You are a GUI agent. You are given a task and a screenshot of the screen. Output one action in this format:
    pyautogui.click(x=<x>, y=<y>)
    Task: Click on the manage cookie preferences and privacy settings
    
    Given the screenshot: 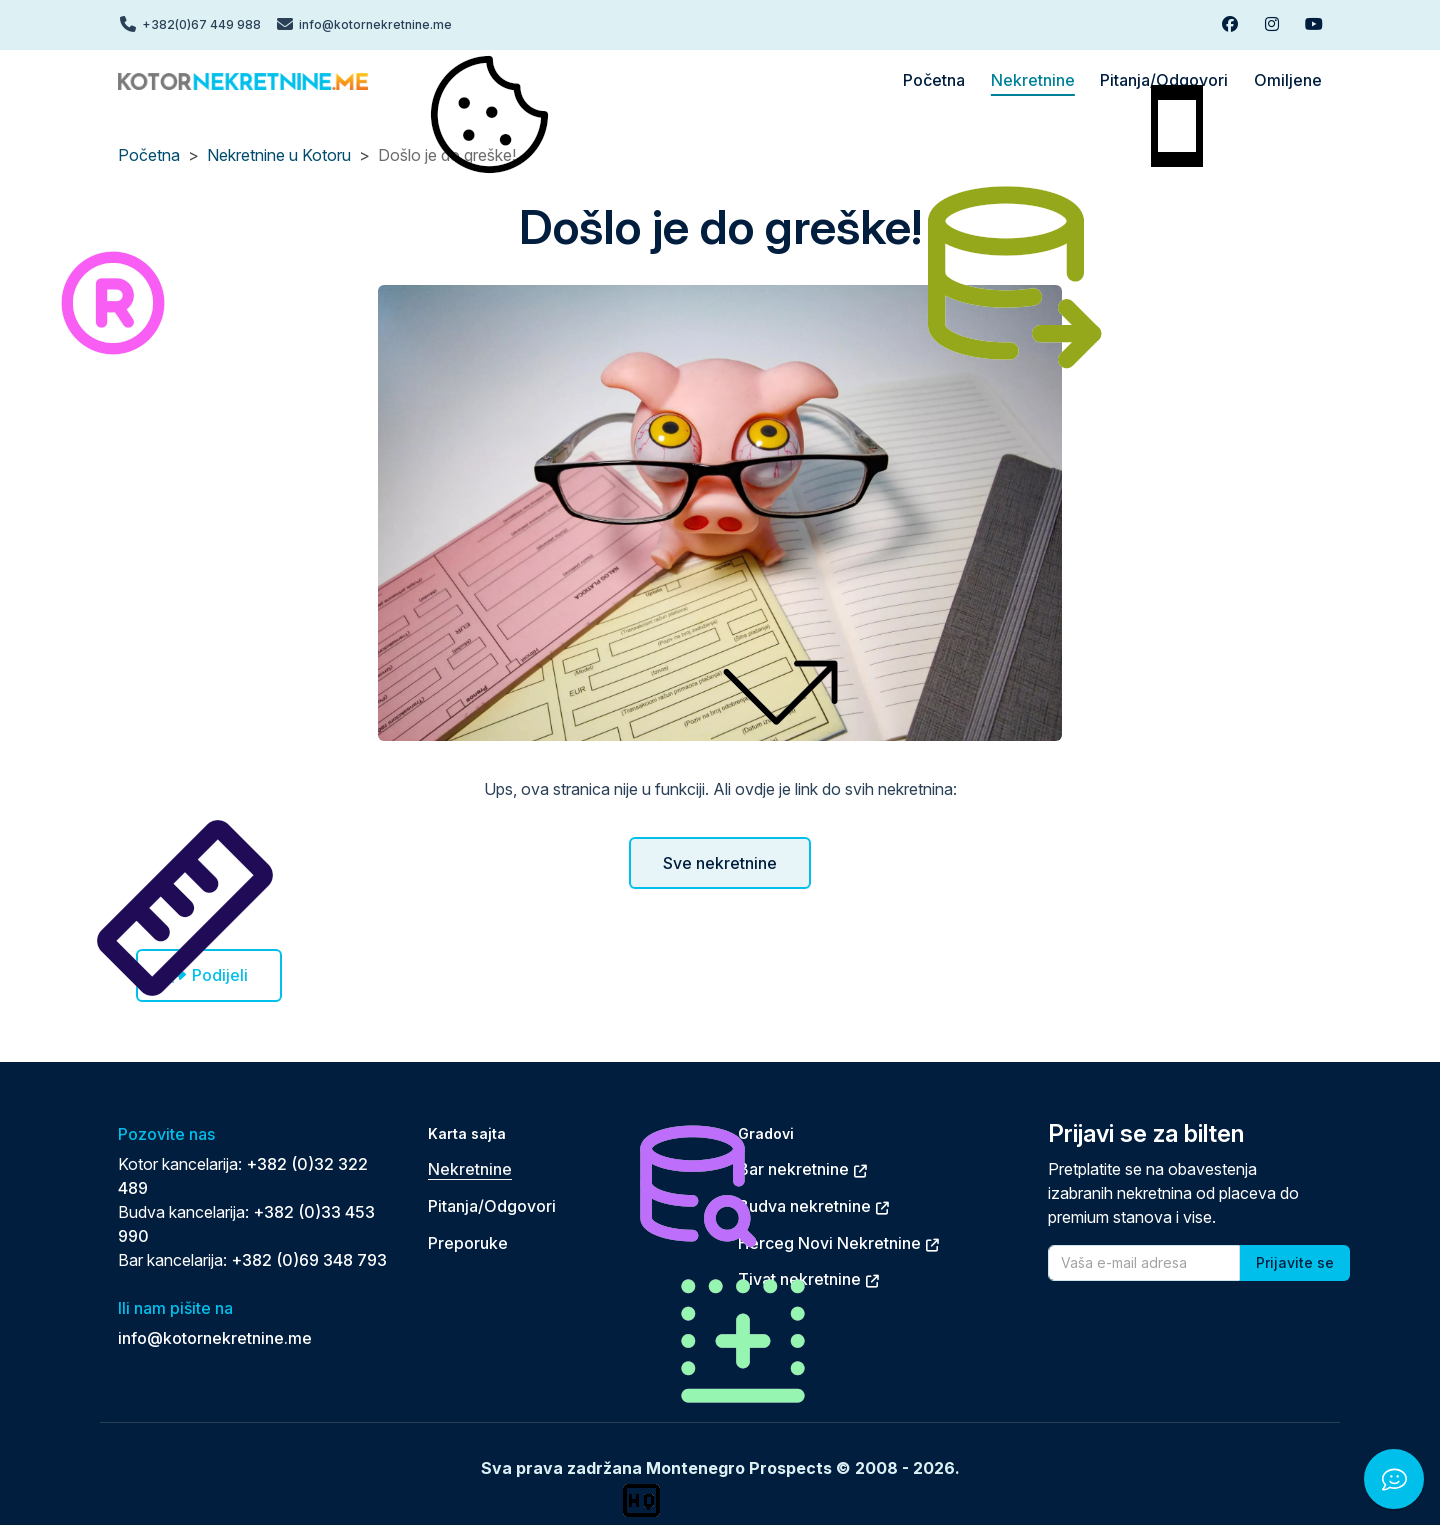 What is the action you would take?
    pyautogui.click(x=489, y=114)
    